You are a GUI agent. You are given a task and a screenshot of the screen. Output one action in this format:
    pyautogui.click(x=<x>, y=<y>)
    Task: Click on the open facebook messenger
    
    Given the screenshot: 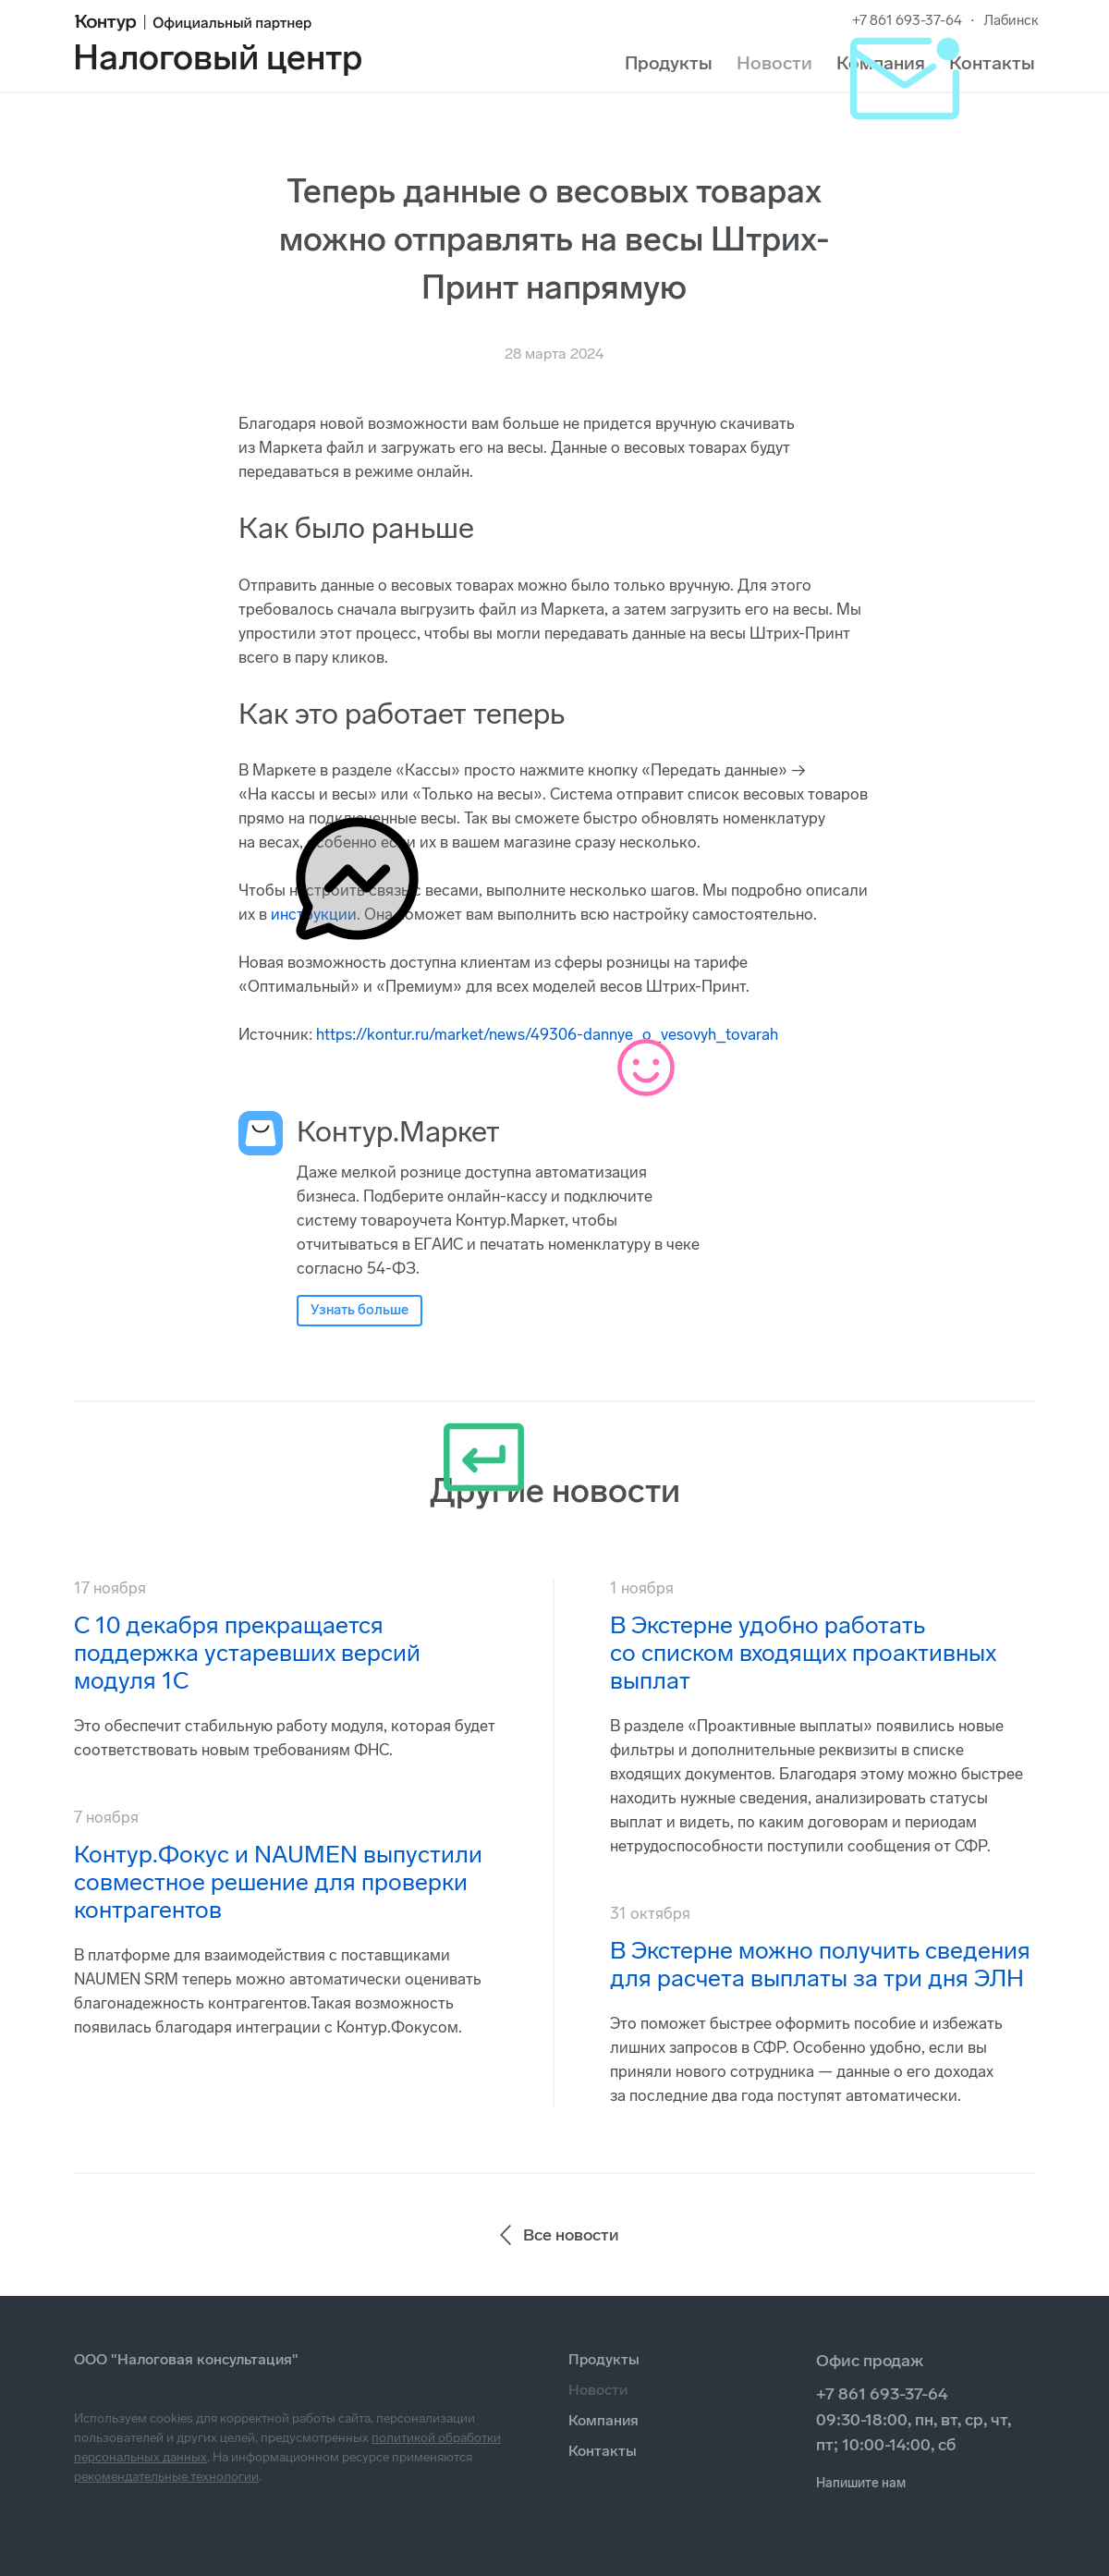 What is the action you would take?
    pyautogui.click(x=357, y=878)
    